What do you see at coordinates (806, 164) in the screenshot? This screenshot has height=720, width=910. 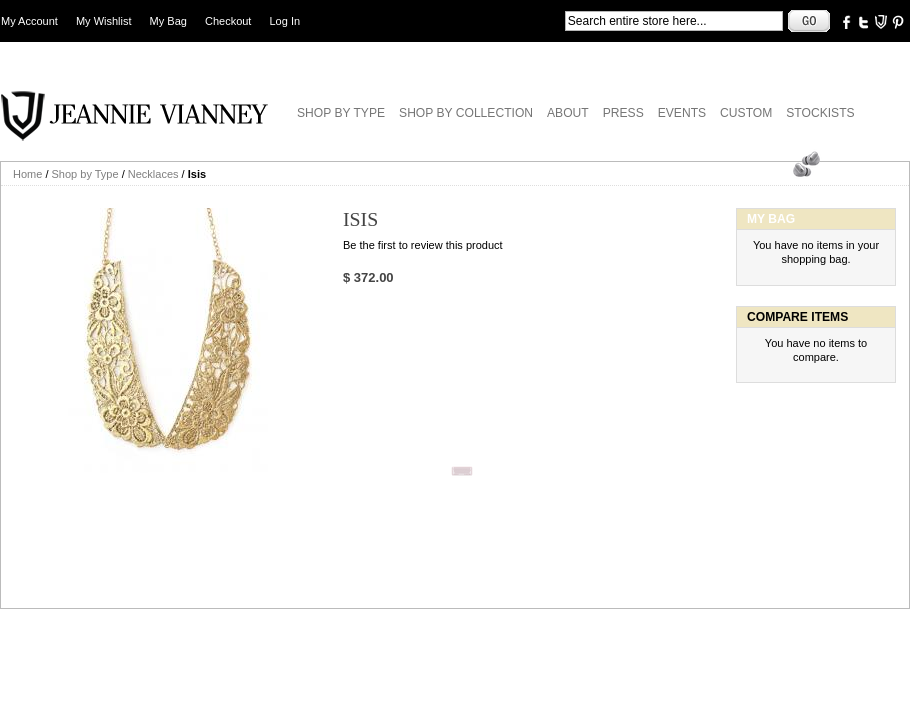 I see `connect beats studio buds via bluetooth` at bounding box center [806, 164].